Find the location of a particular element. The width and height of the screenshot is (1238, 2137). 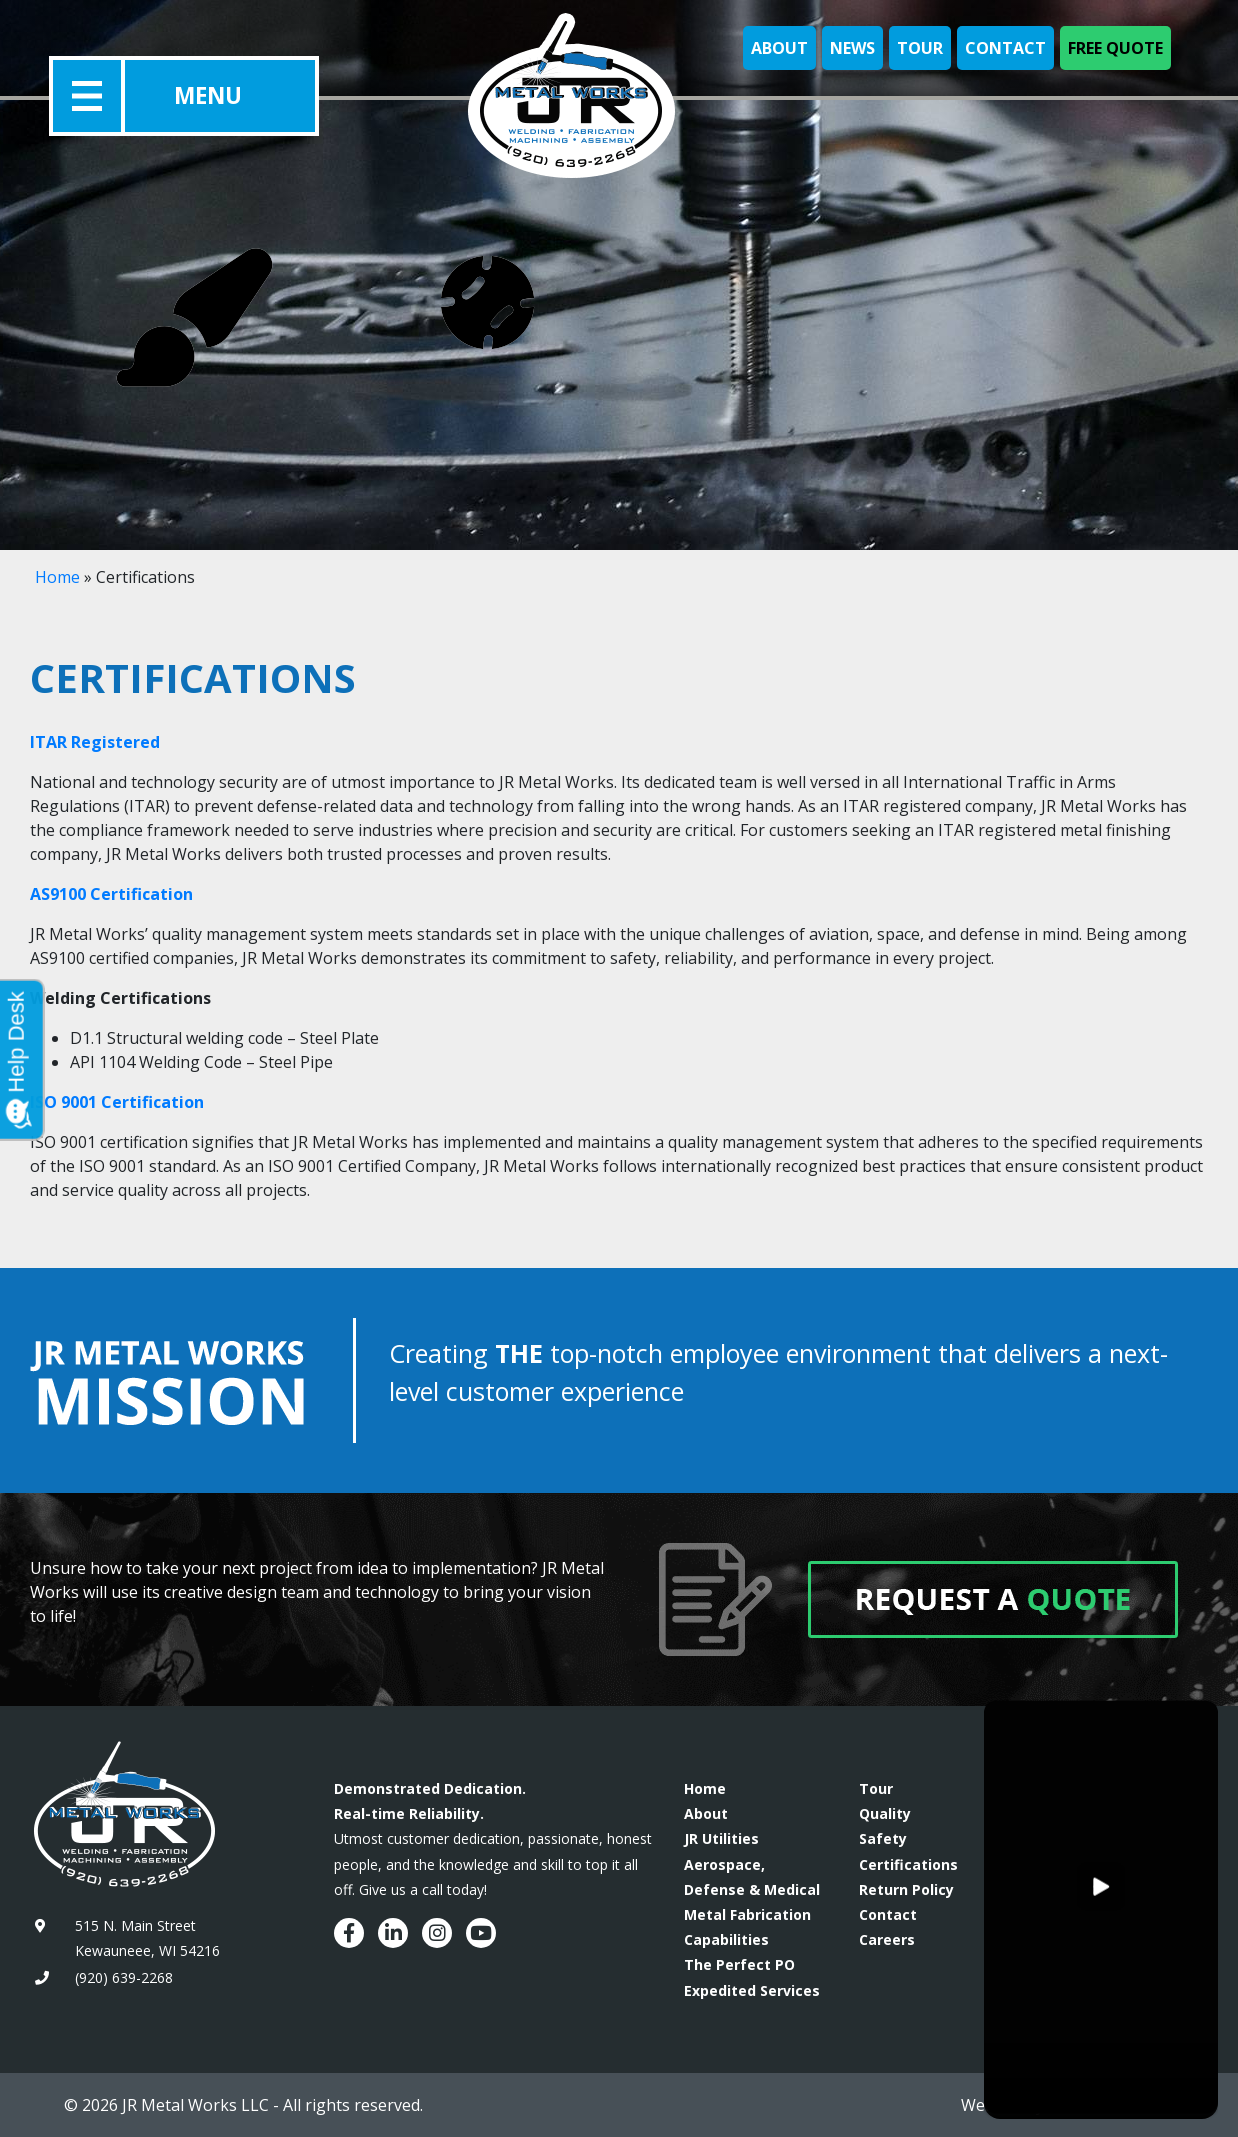

view baseball scores or stats is located at coordinates (487, 302).